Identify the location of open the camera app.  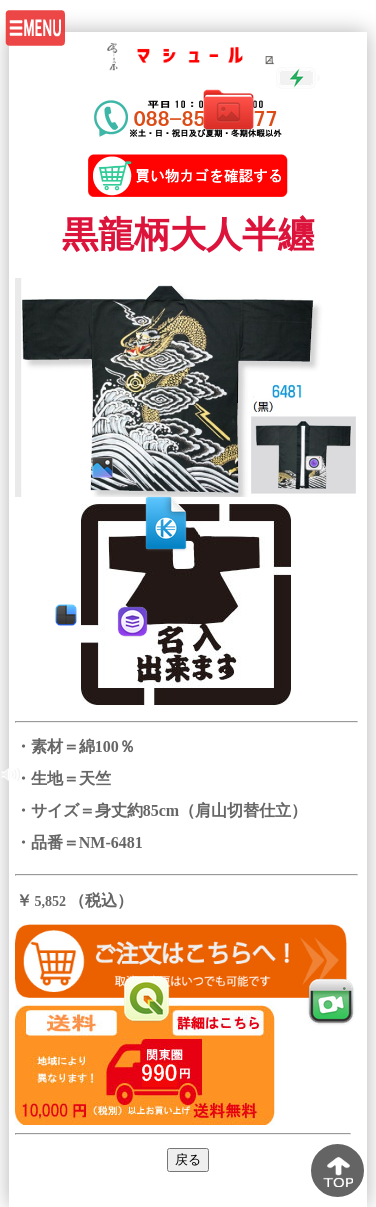
(314, 463).